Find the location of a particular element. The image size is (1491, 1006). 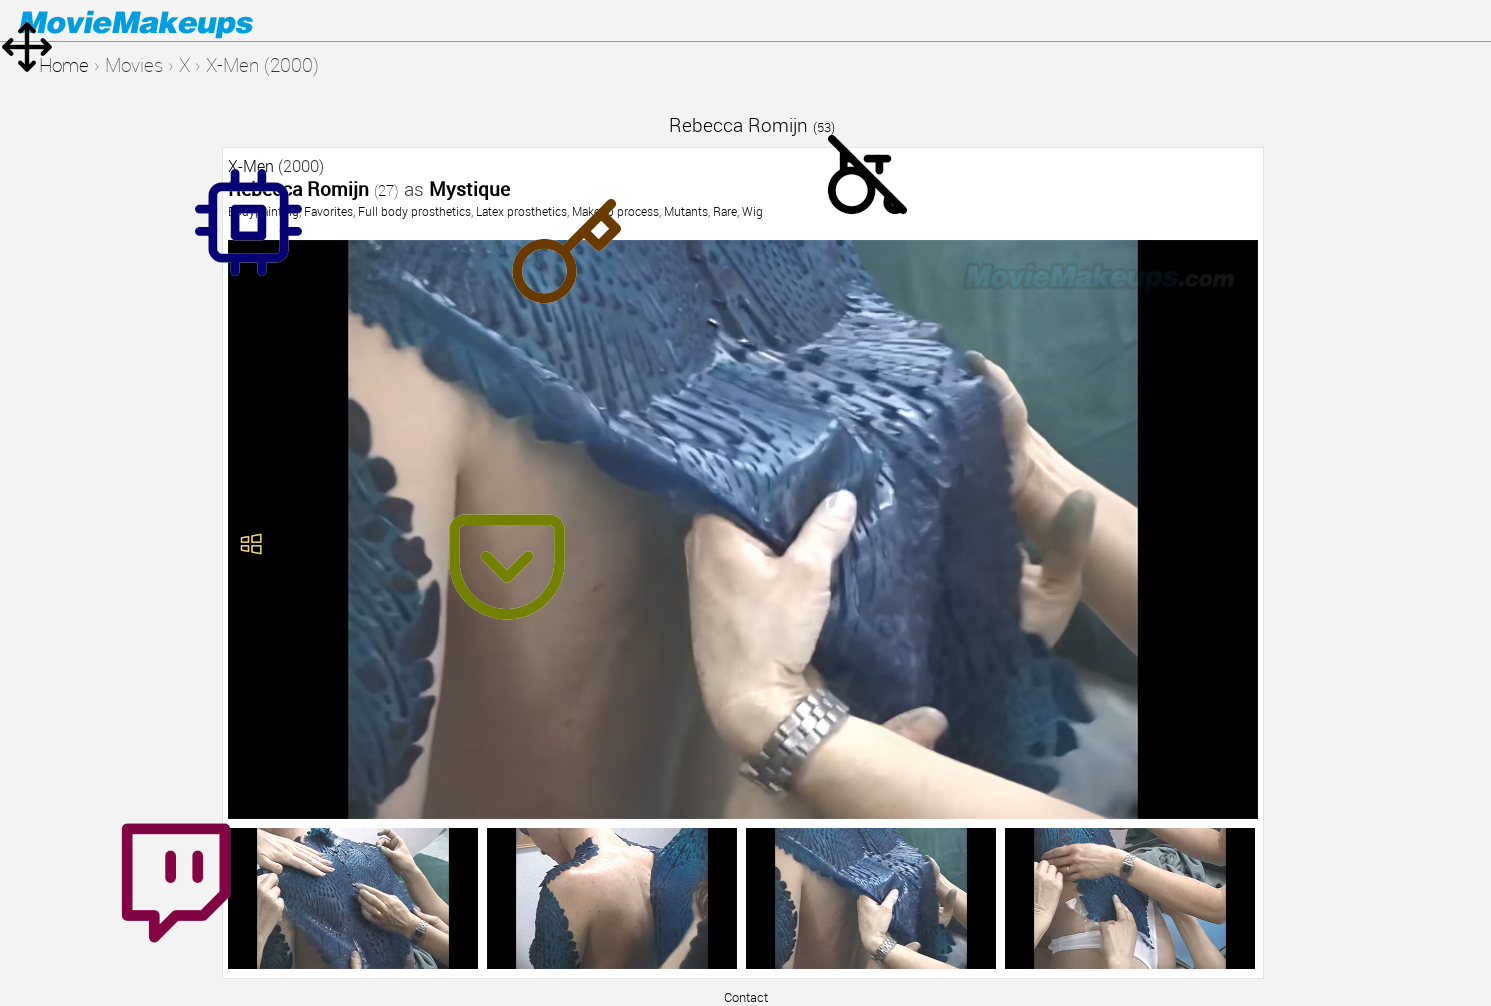

open twitch app is located at coordinates (176, 883).